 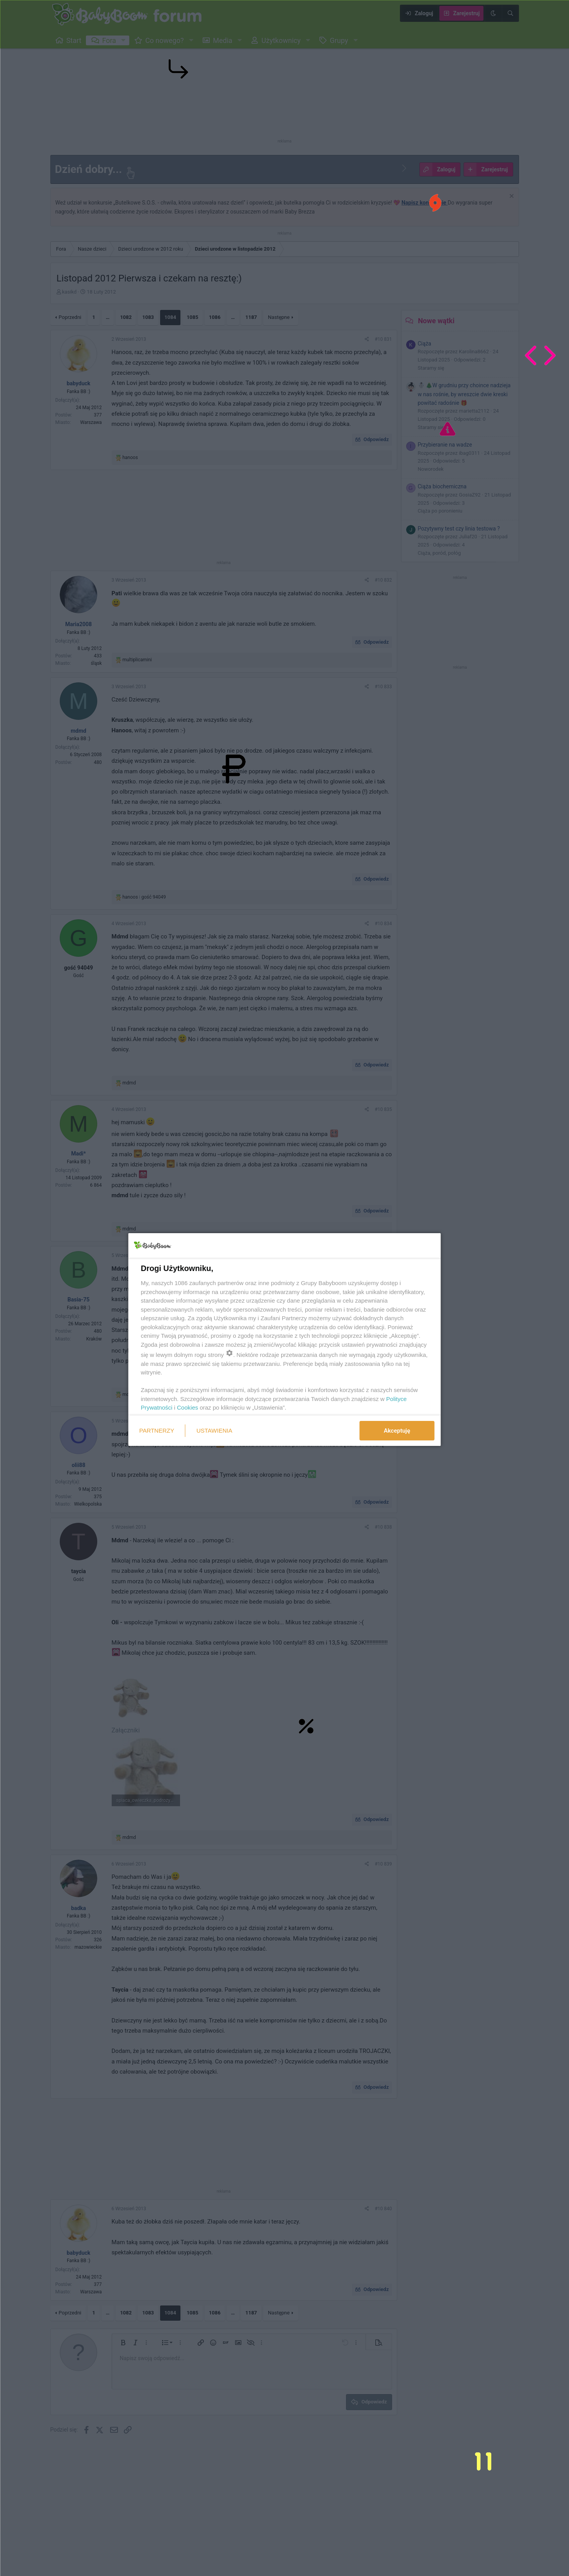 What do you see at coordinates (306, 1726) in the screenshot?
I see `view discount or sale pricing` at bounding box center [306, 1726].